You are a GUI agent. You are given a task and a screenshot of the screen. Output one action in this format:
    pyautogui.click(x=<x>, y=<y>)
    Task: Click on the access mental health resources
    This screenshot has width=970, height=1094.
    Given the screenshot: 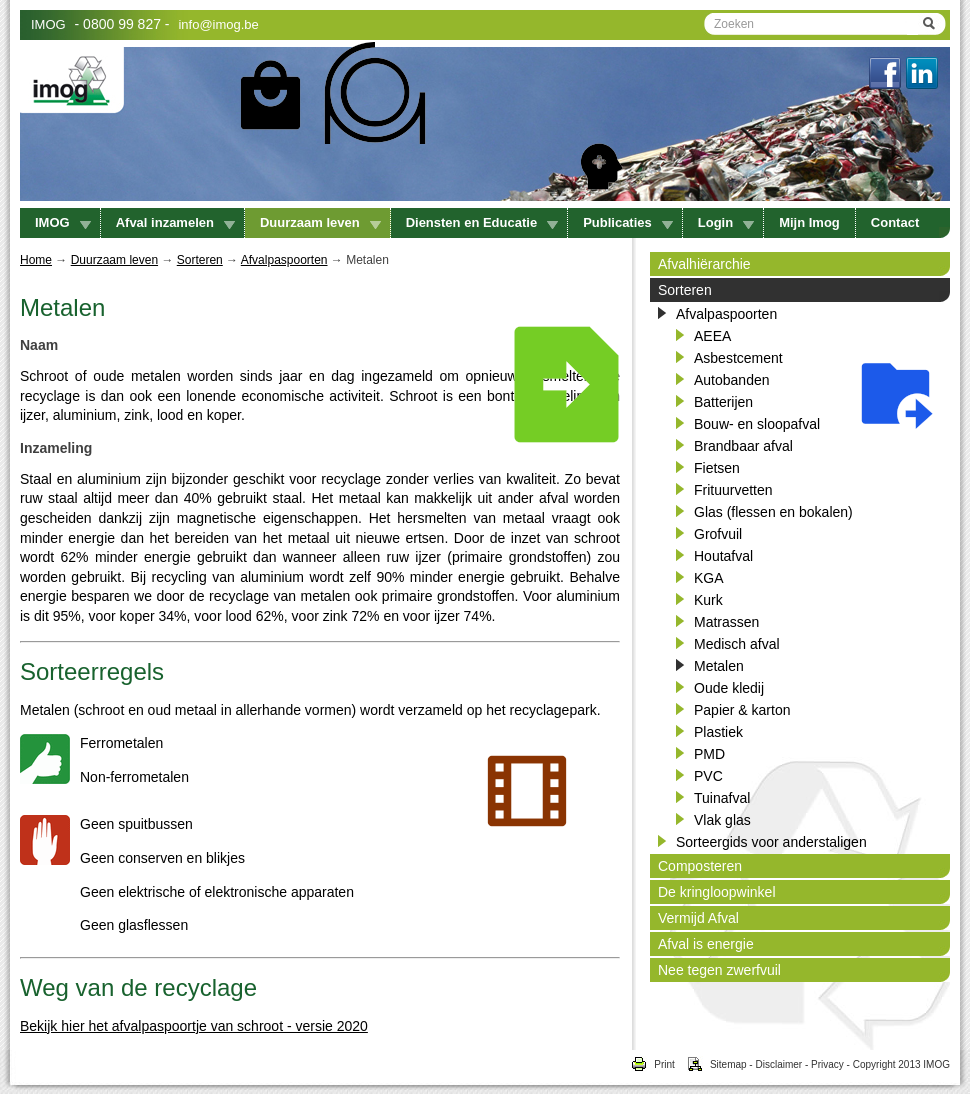 What is the action you would take?
    pyautogui.click(x=601, y=166)
    